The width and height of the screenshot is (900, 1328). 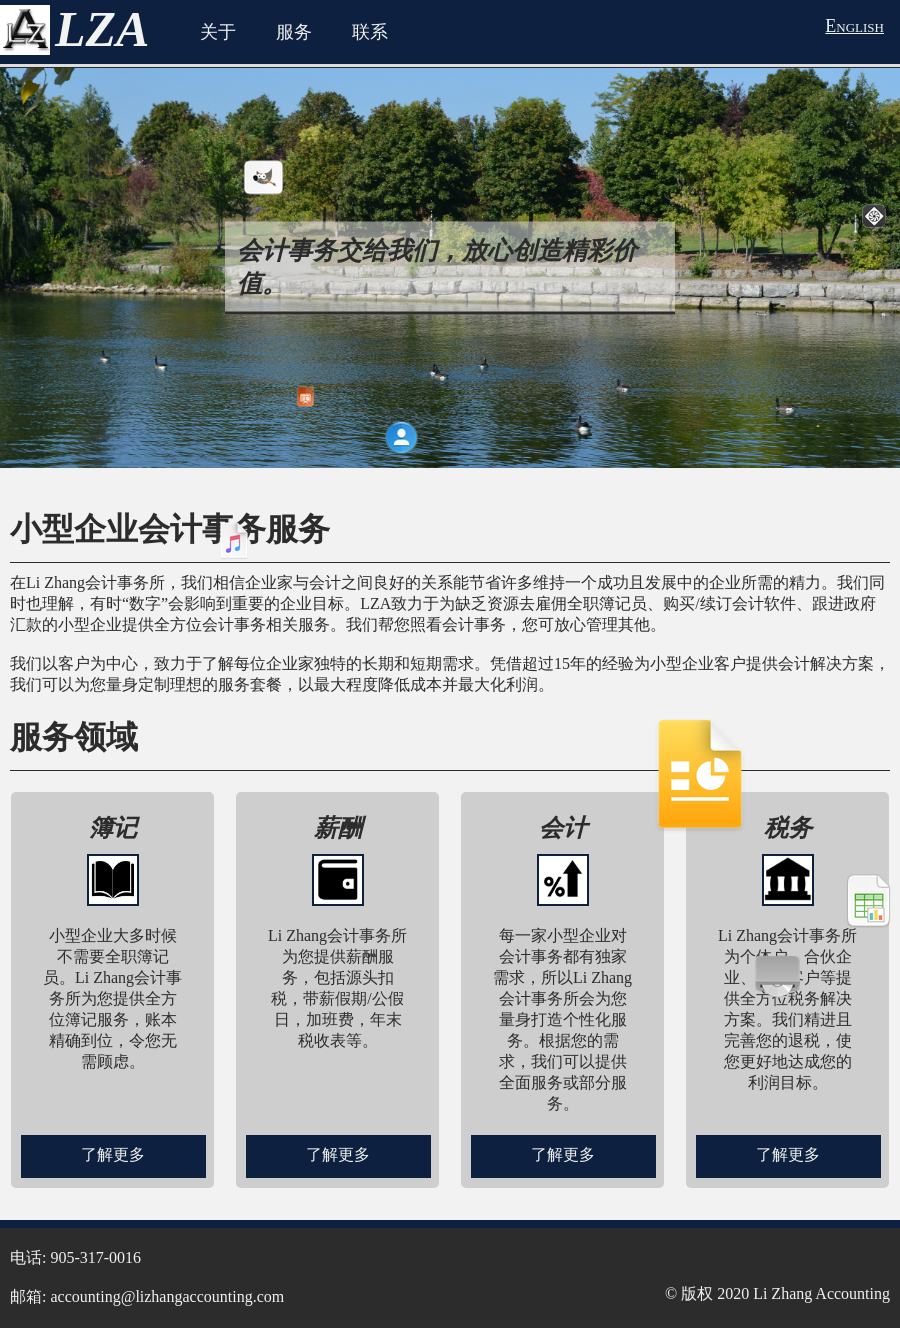 I want to click on open libreoffice impress presentation software, so click(x=305, y=396).